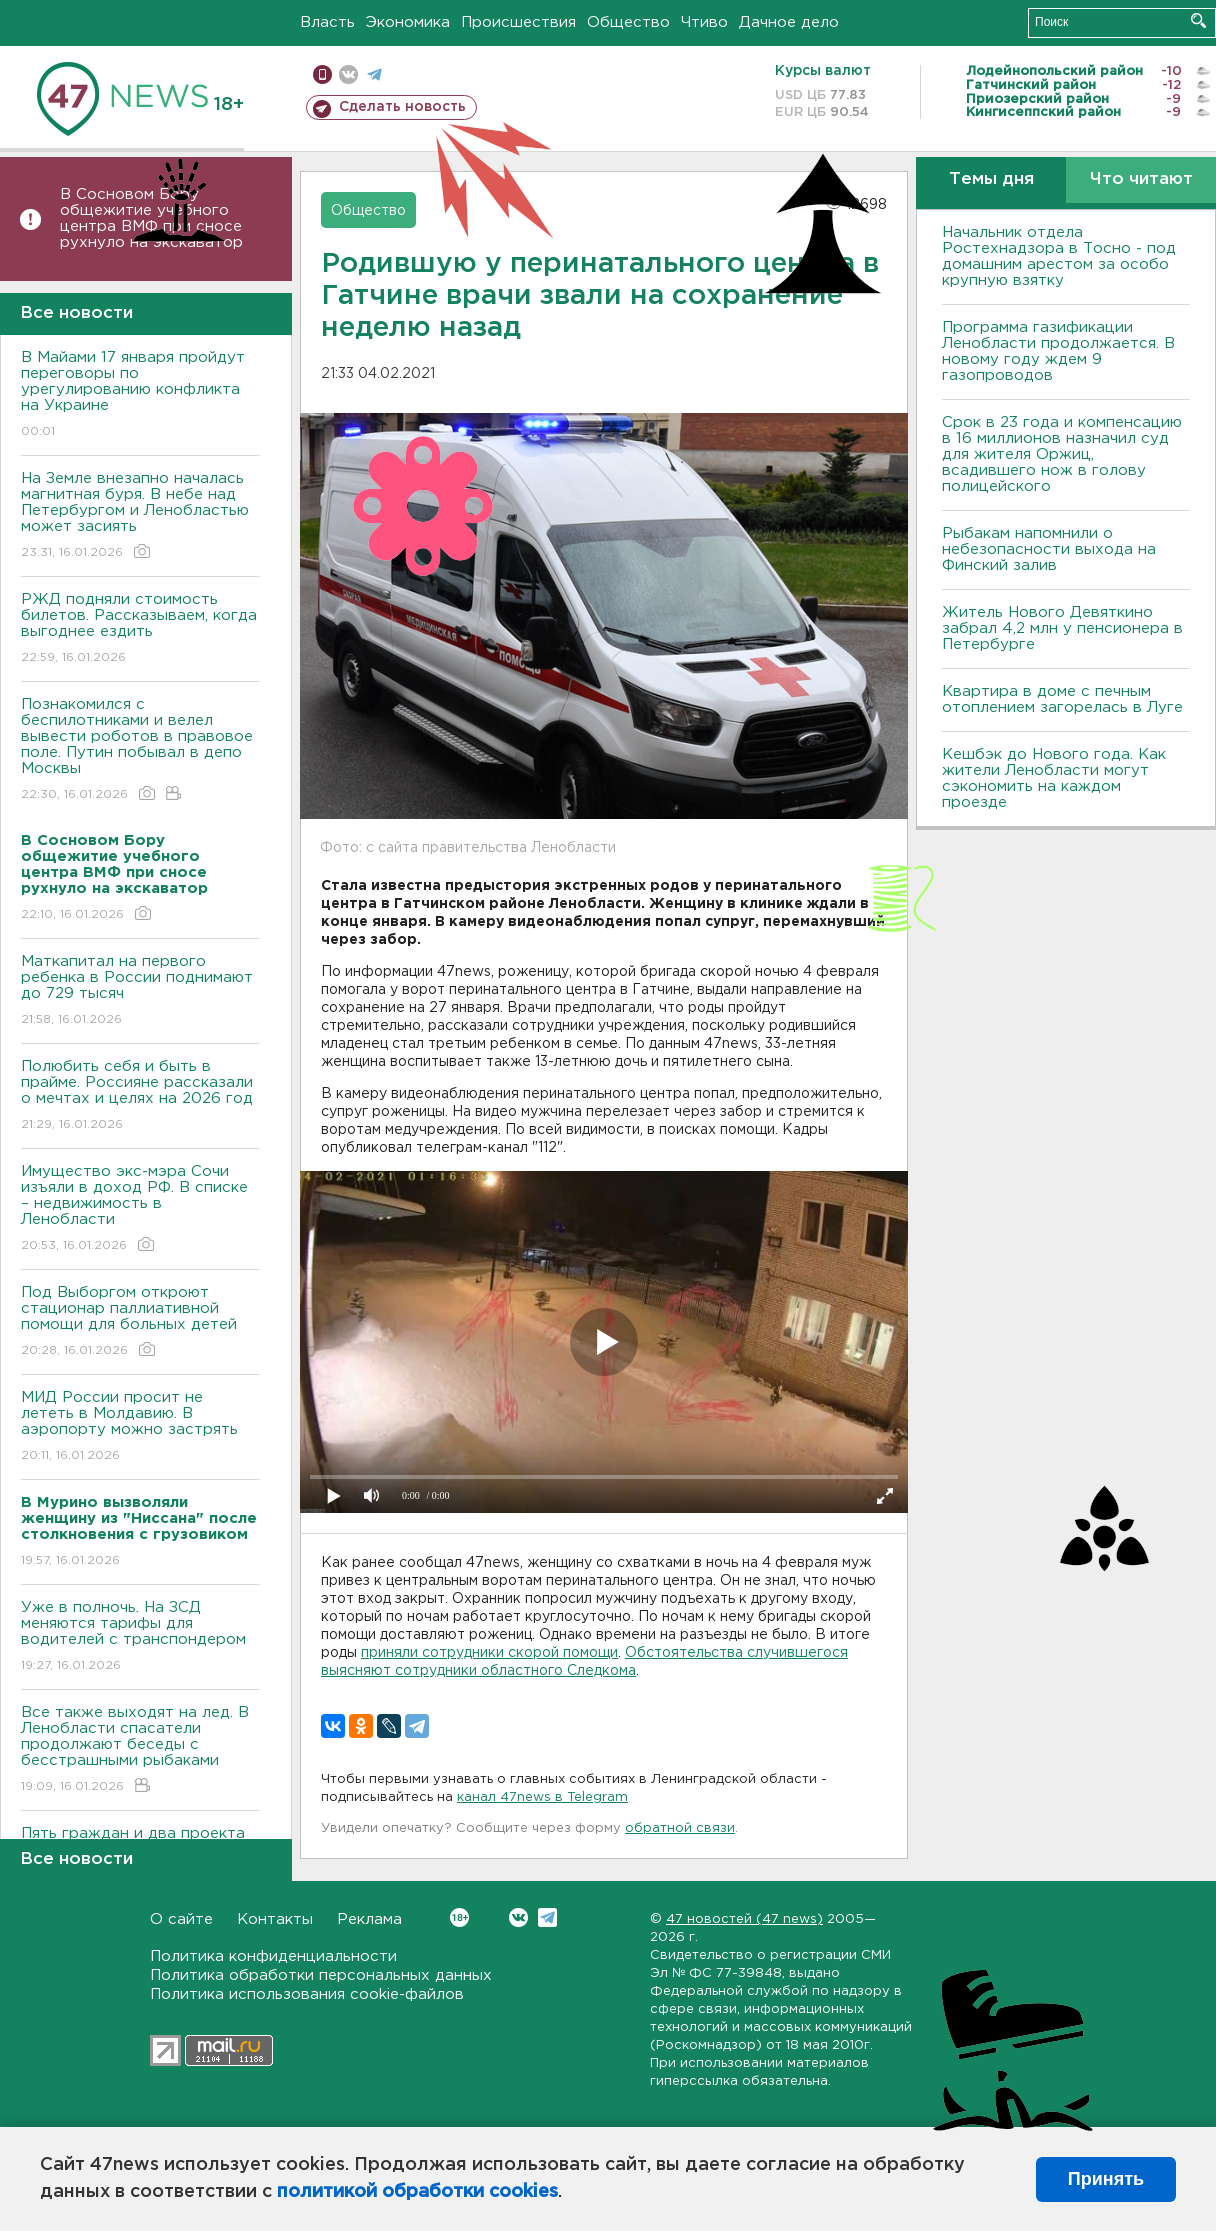 This screenshot has width=1216, height=2231. Describe the element at coordinates (902, 898) in the screenshot. I see `wire or cable inventory item` at that location.